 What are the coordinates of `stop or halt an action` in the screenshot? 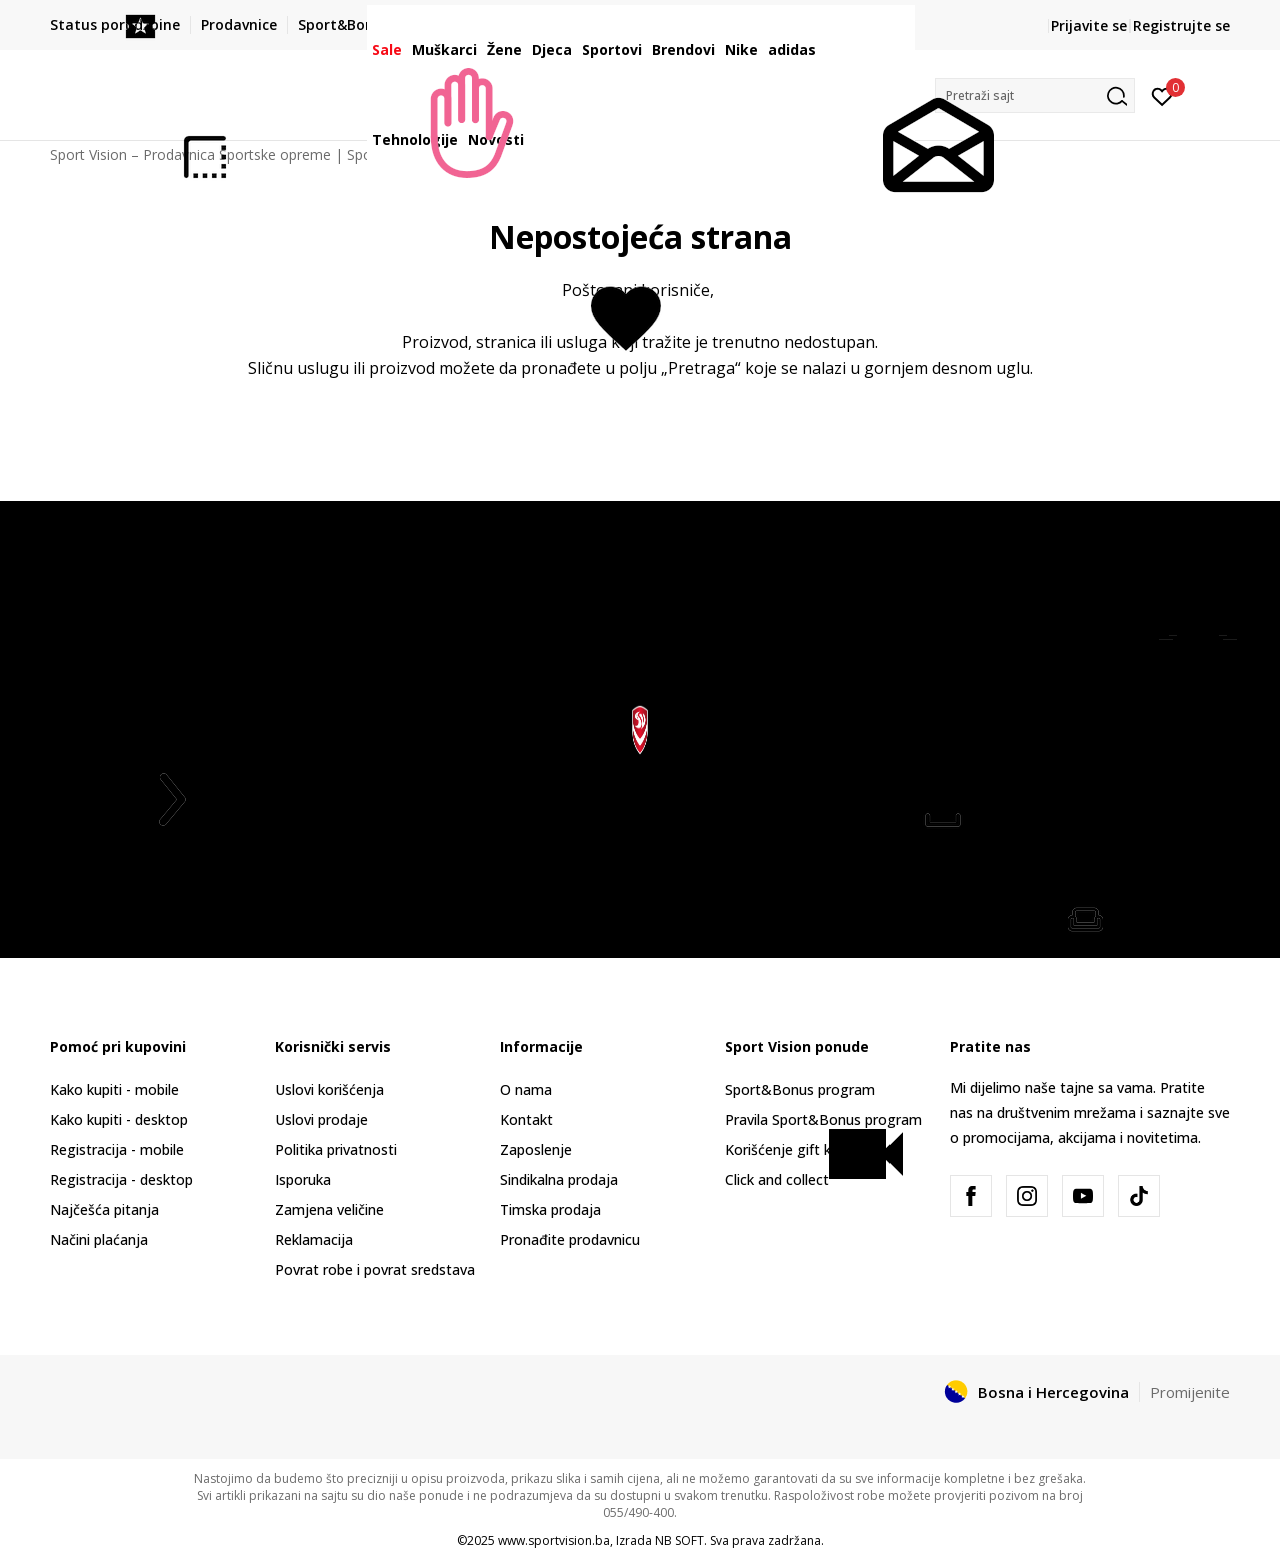 It's located at (472, 123).